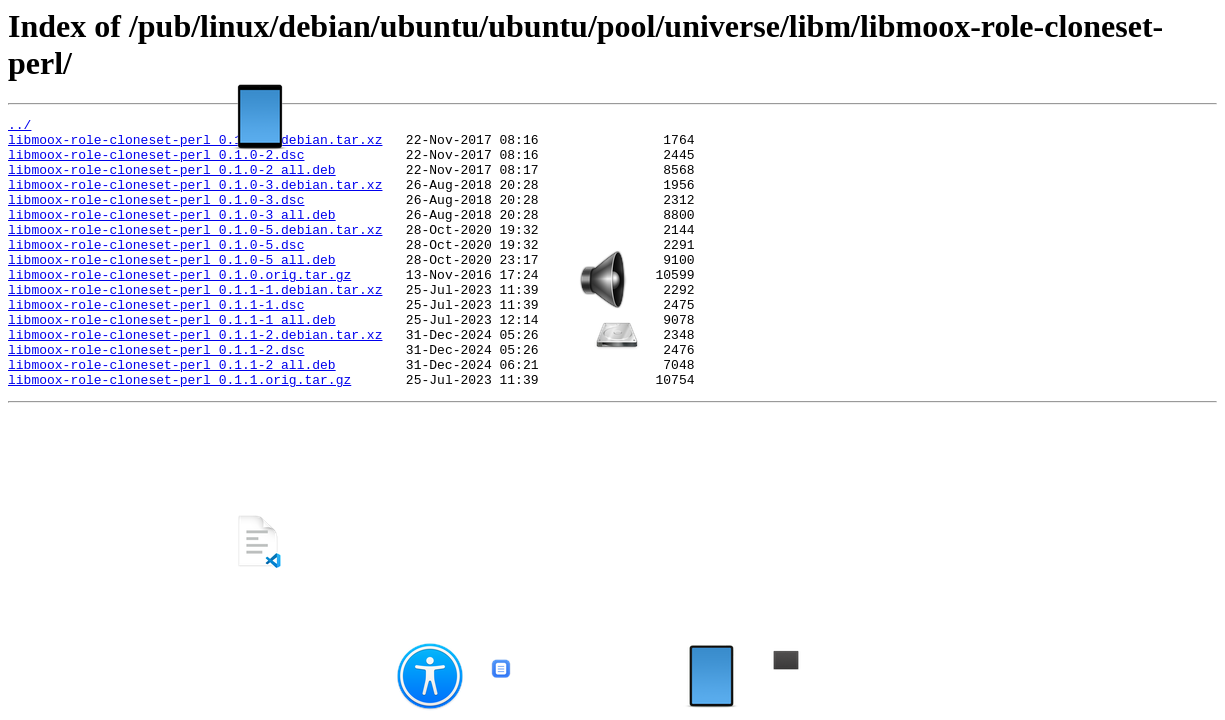 The height and width of the screenshot is (720, 1225). I want to click on access hard drive storage settings, so click(617, 336).